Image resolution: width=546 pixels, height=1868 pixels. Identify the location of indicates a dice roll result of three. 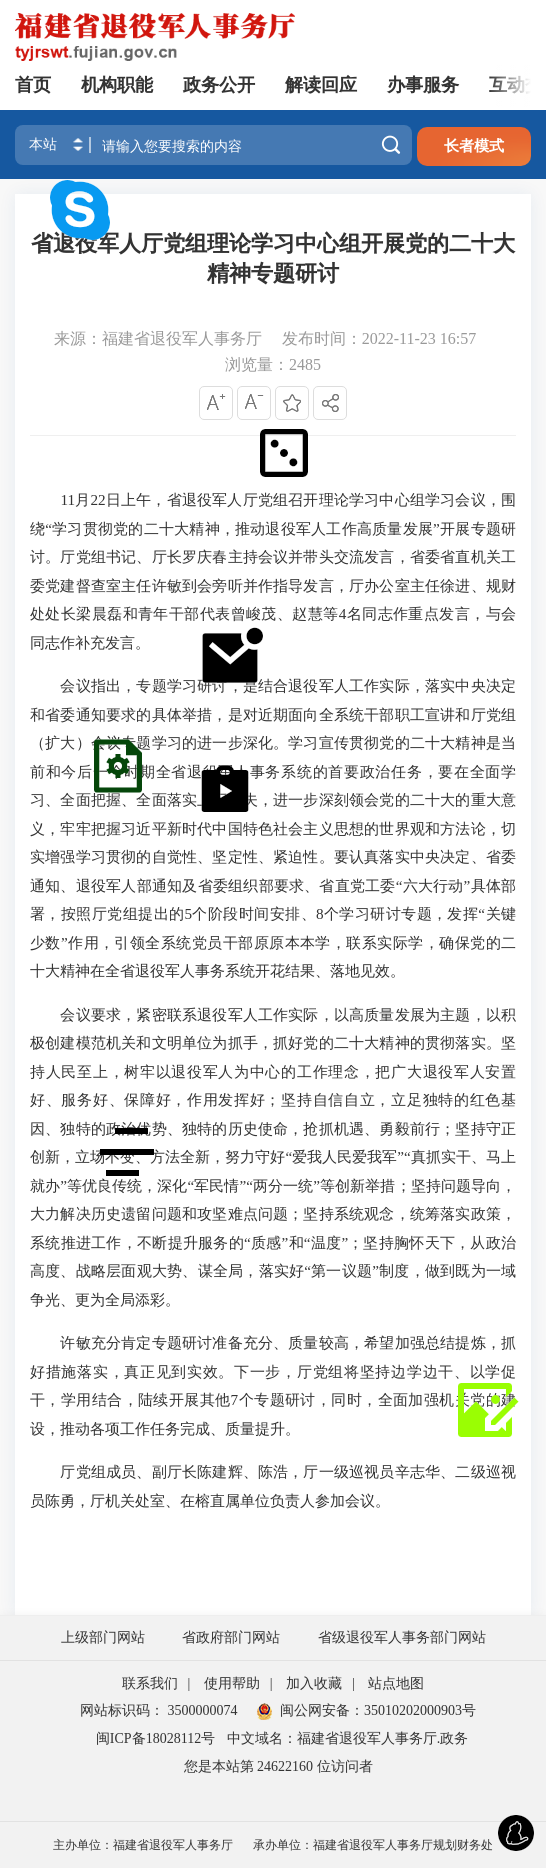
(284, 453).